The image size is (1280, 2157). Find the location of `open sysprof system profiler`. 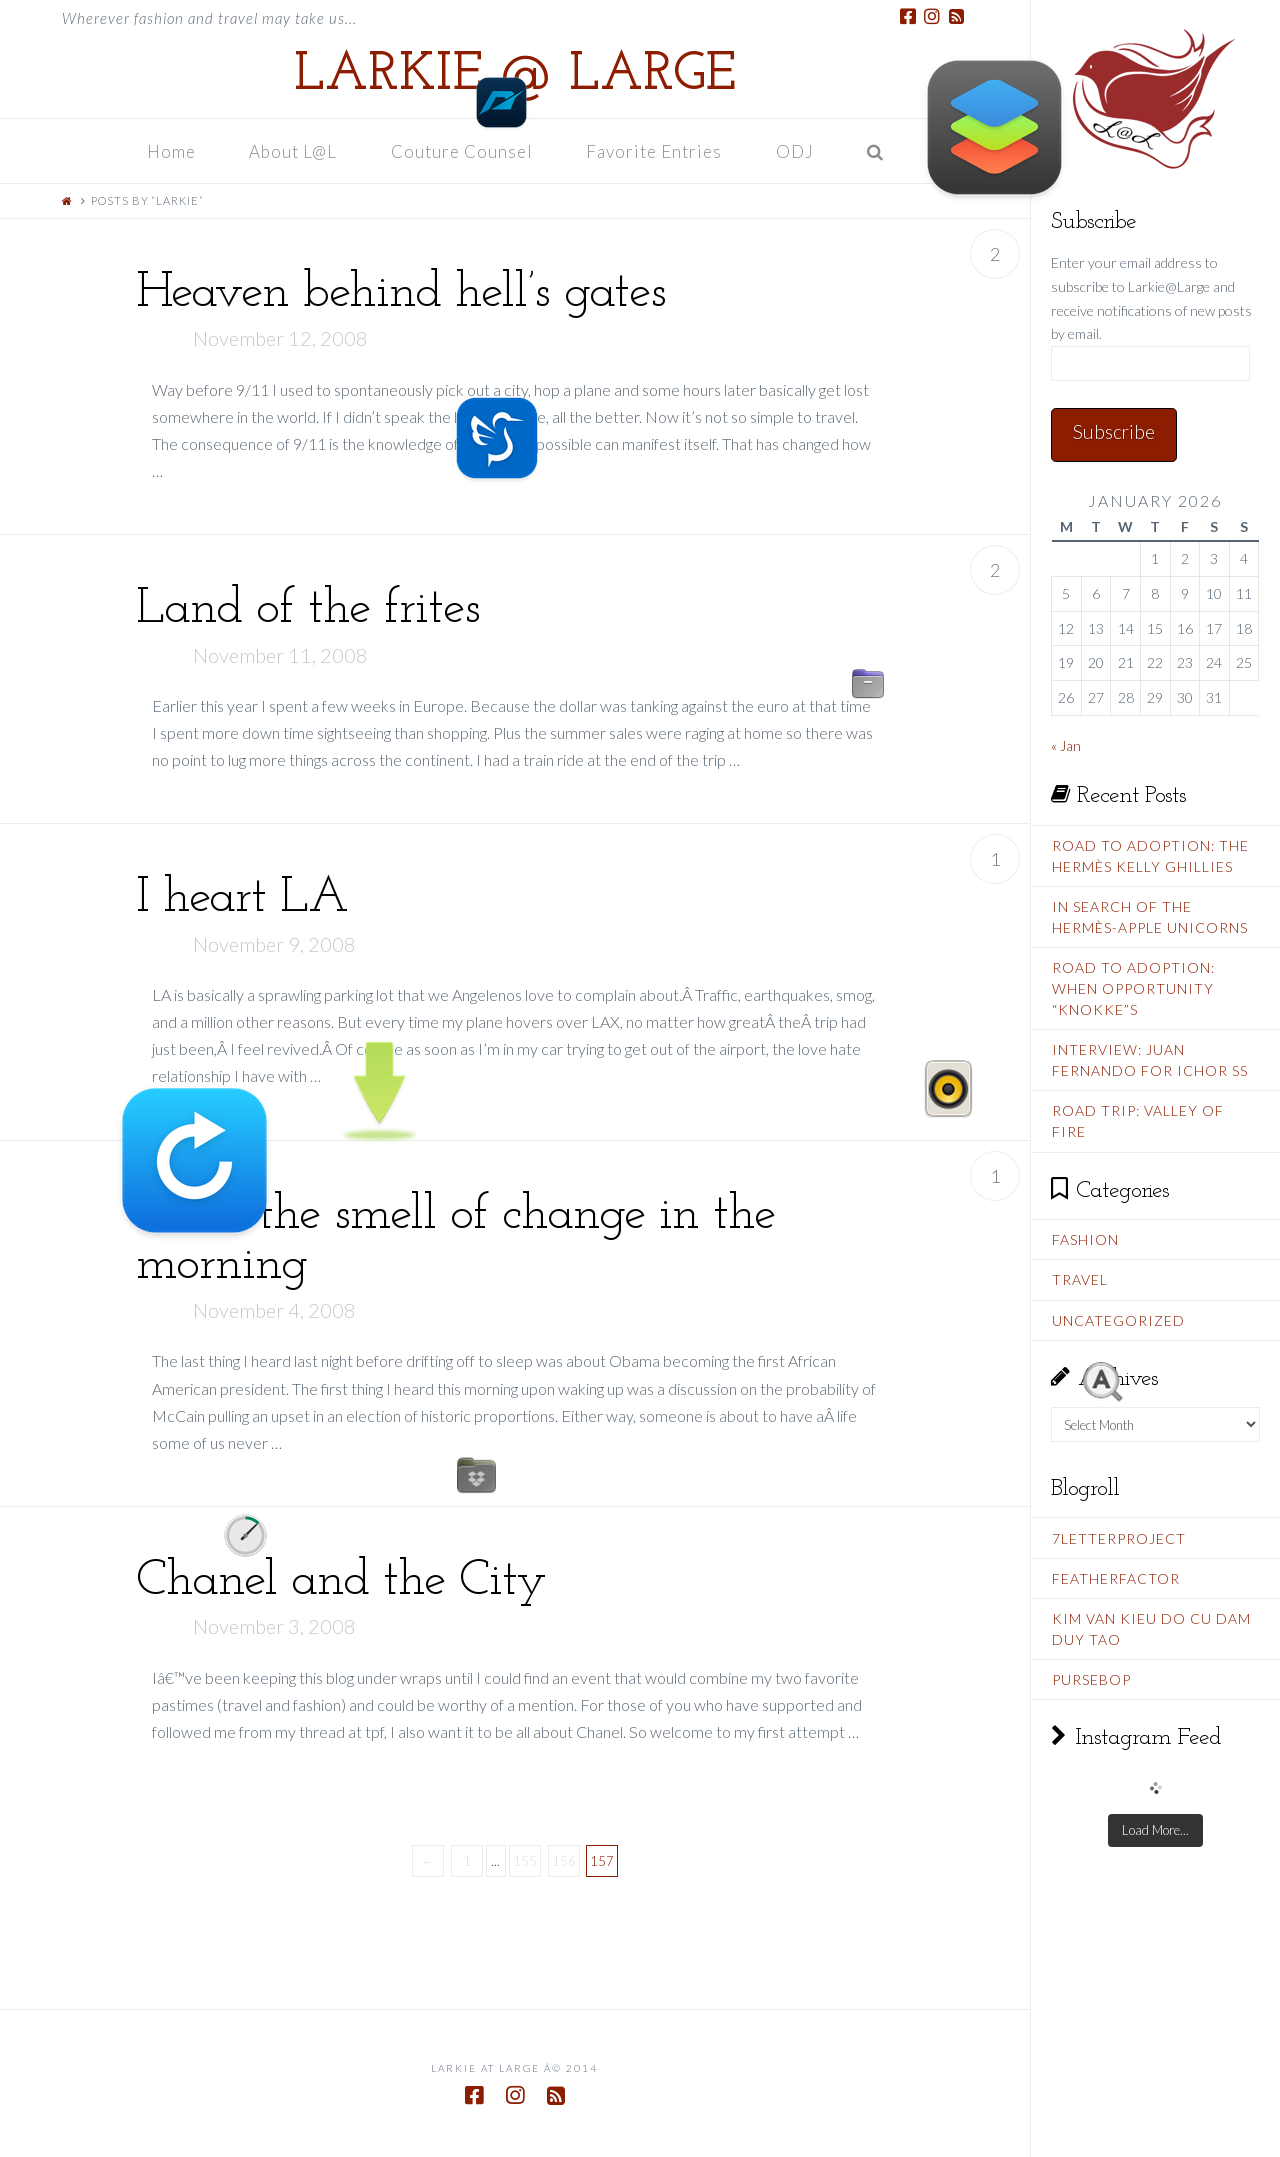

open sysprof system profiler is located at coordinates (245, 1535).